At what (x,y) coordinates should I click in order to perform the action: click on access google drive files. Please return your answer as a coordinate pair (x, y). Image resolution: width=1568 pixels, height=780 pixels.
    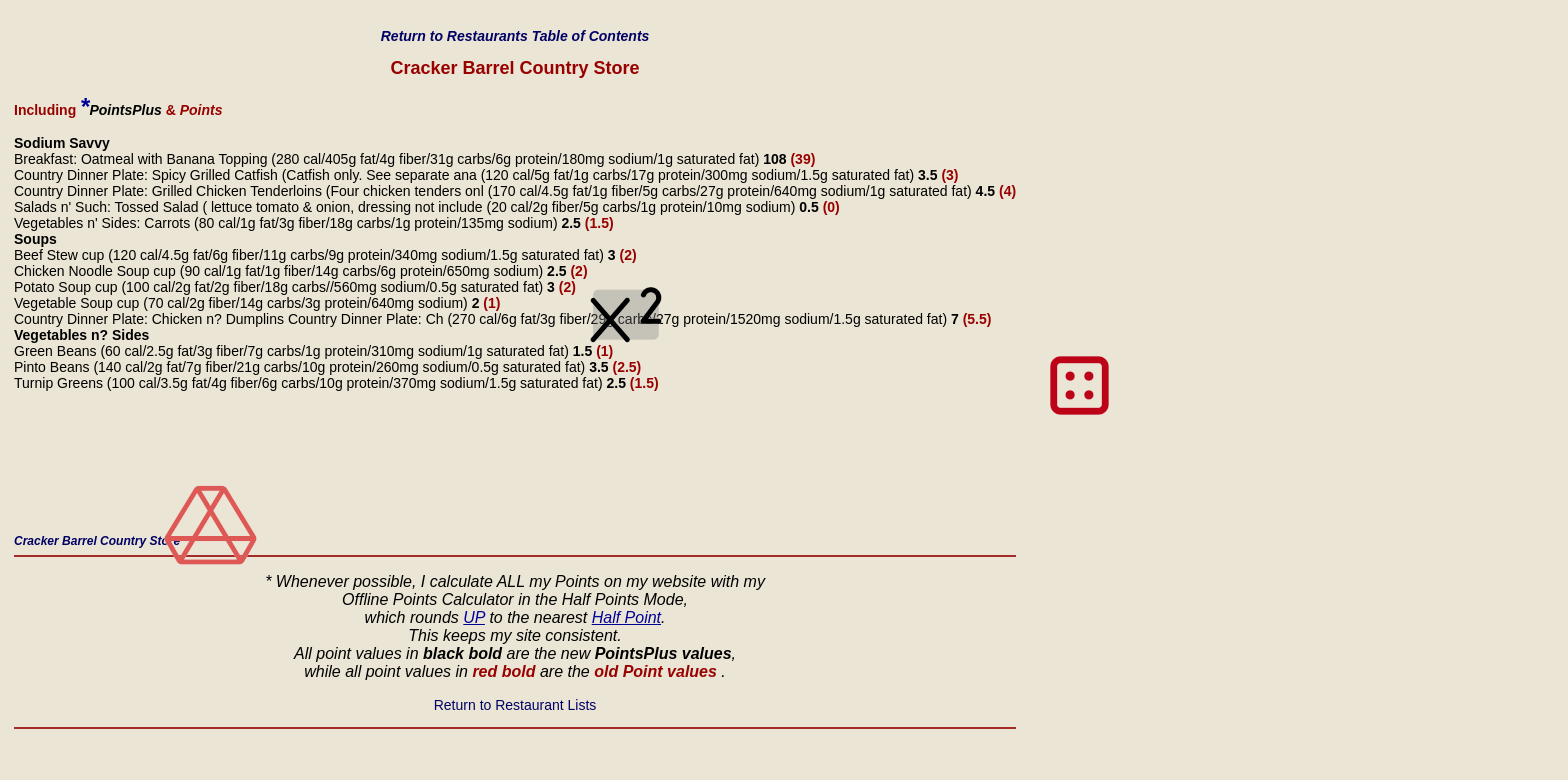
    Looking at the image, I should click on (210, 528).